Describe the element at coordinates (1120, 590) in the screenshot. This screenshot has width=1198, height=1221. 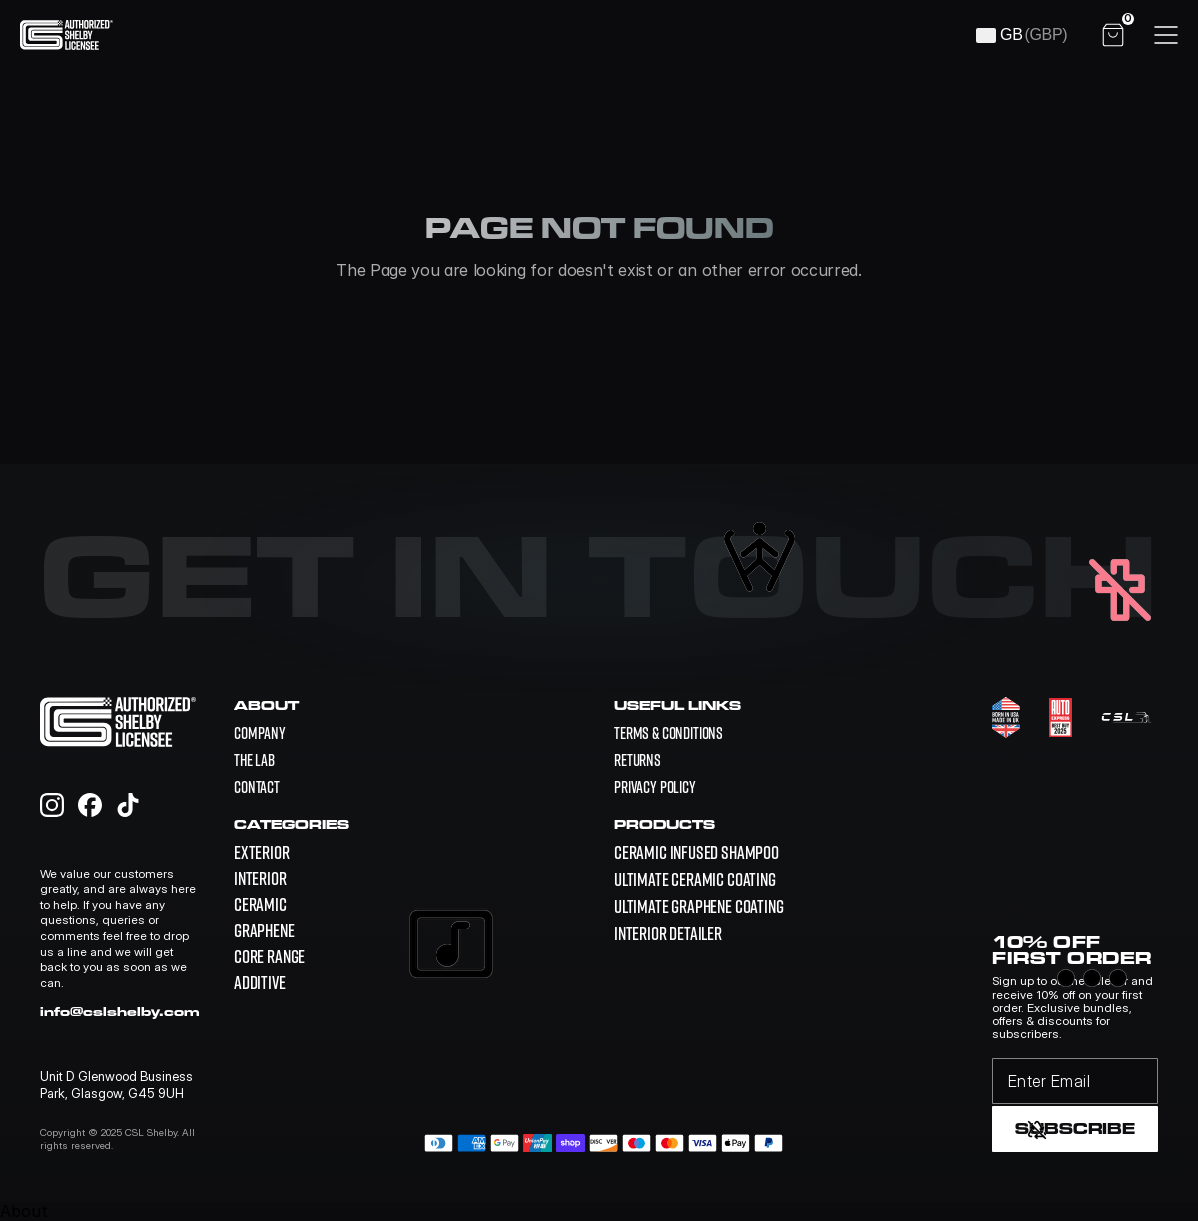
I see `medical or health features disabled` at that location.